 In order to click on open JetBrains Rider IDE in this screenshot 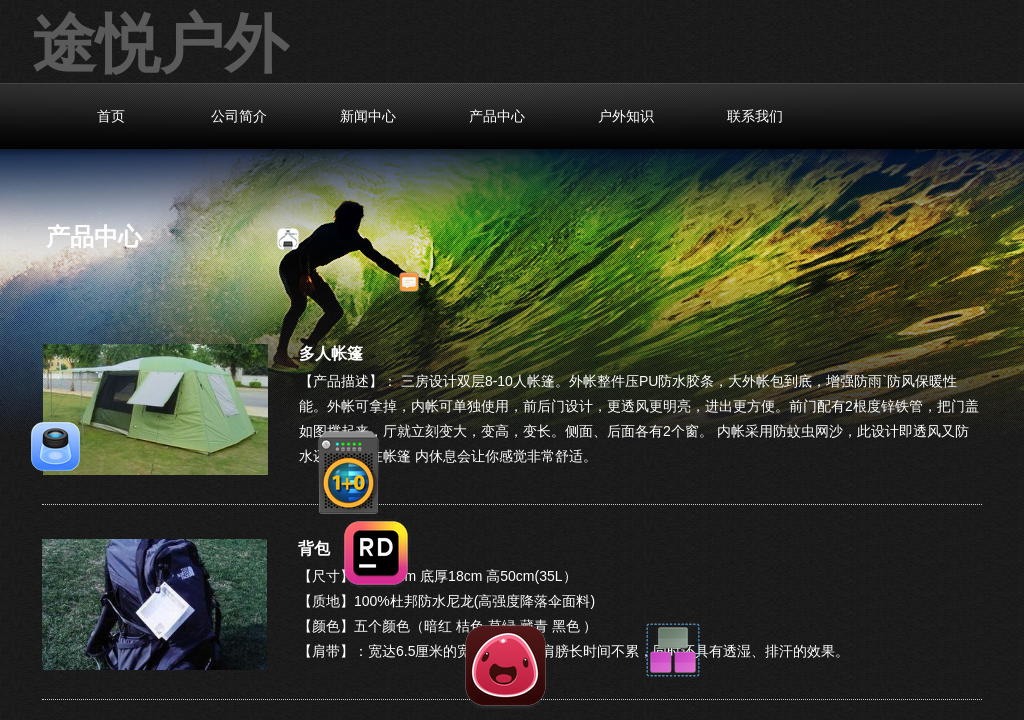, I will do `click(376, 553)`.